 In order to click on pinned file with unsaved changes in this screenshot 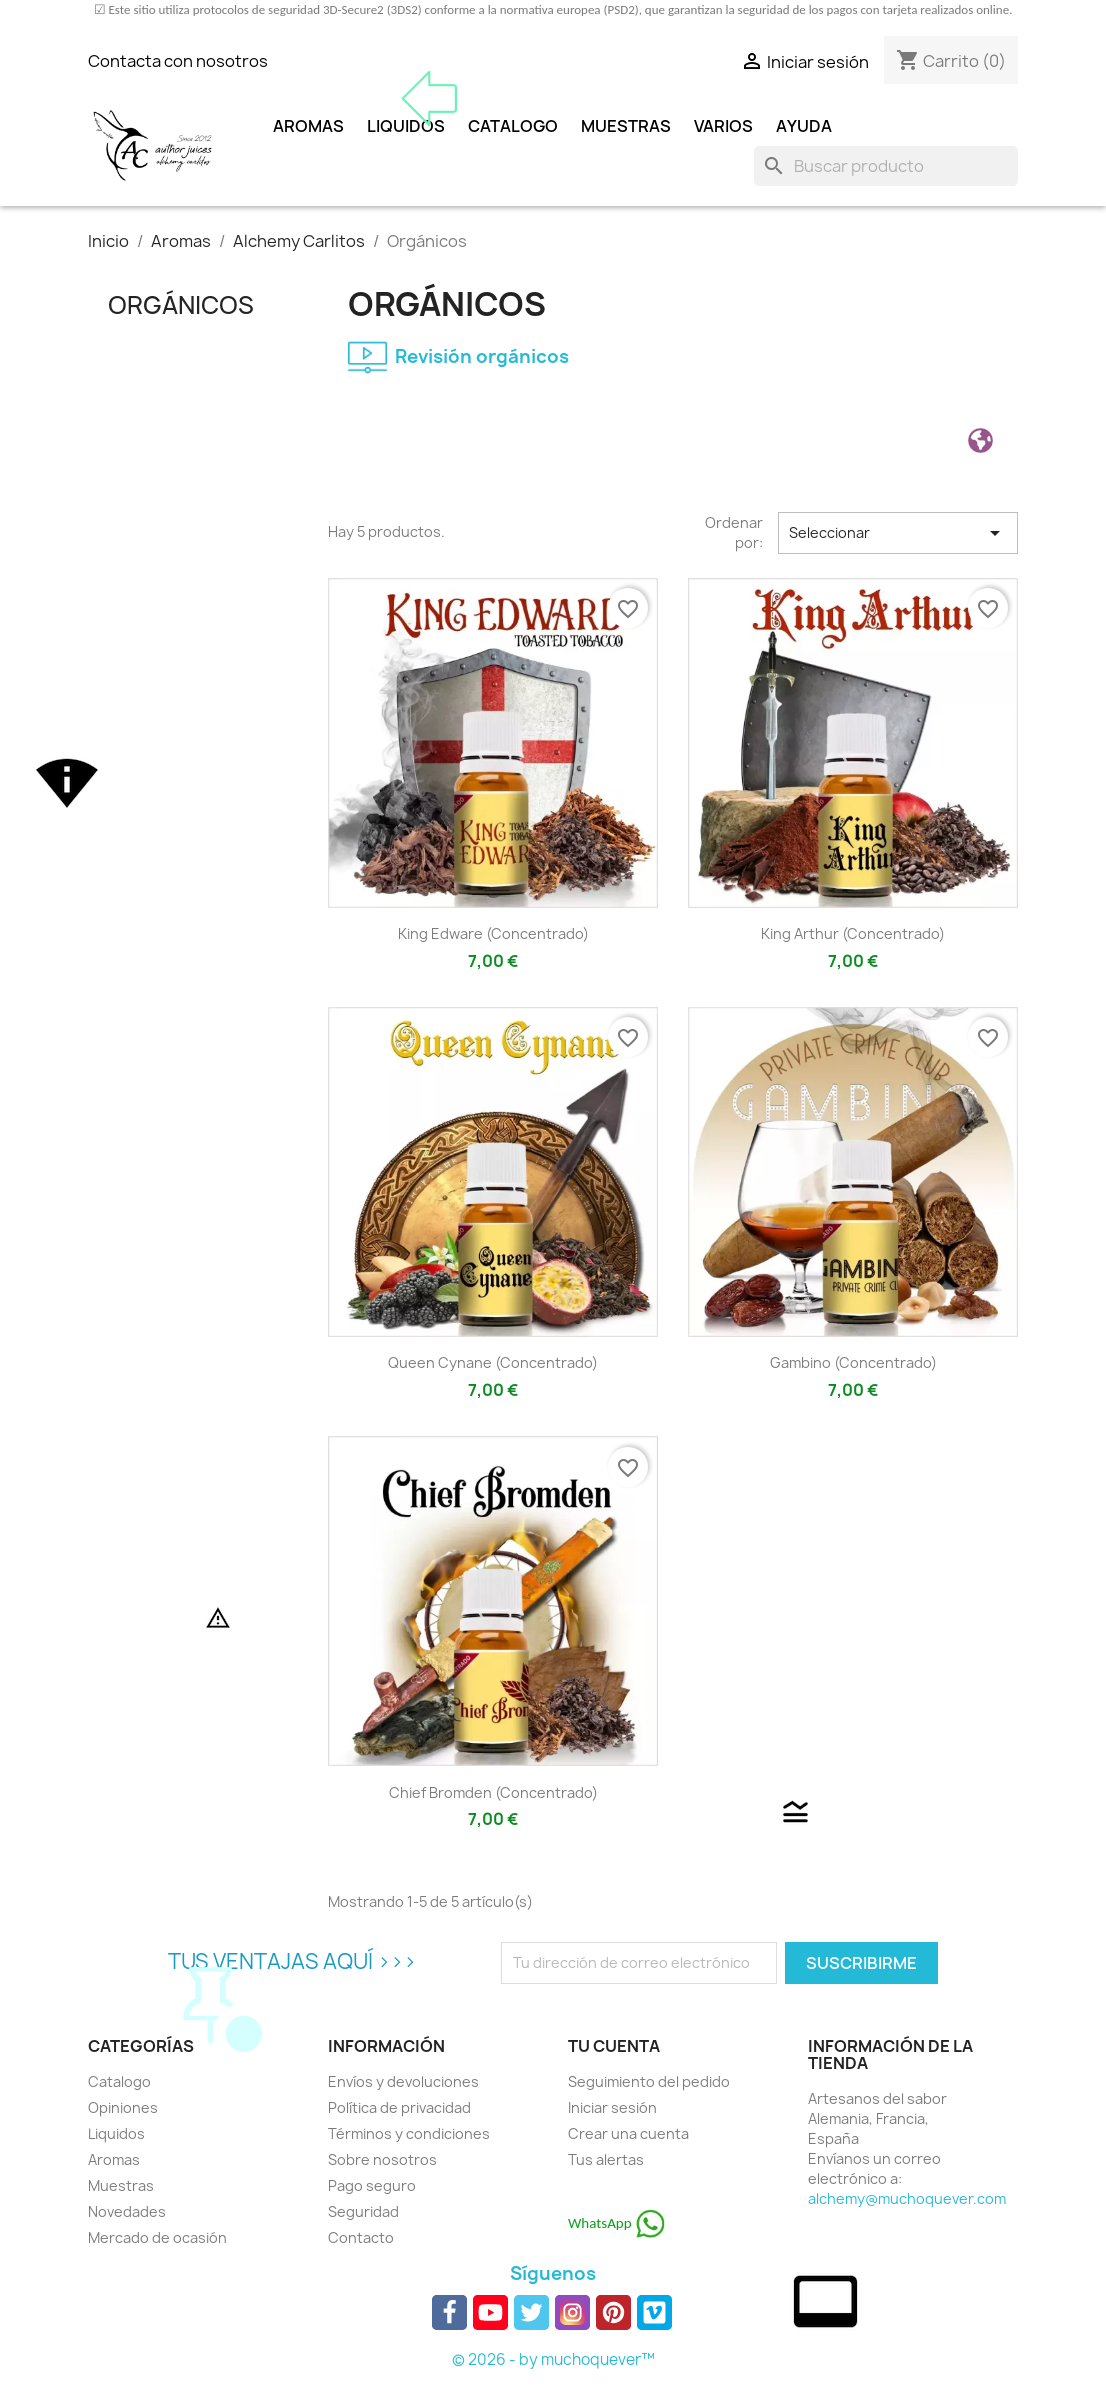, I will do `click(213, 2003)`.